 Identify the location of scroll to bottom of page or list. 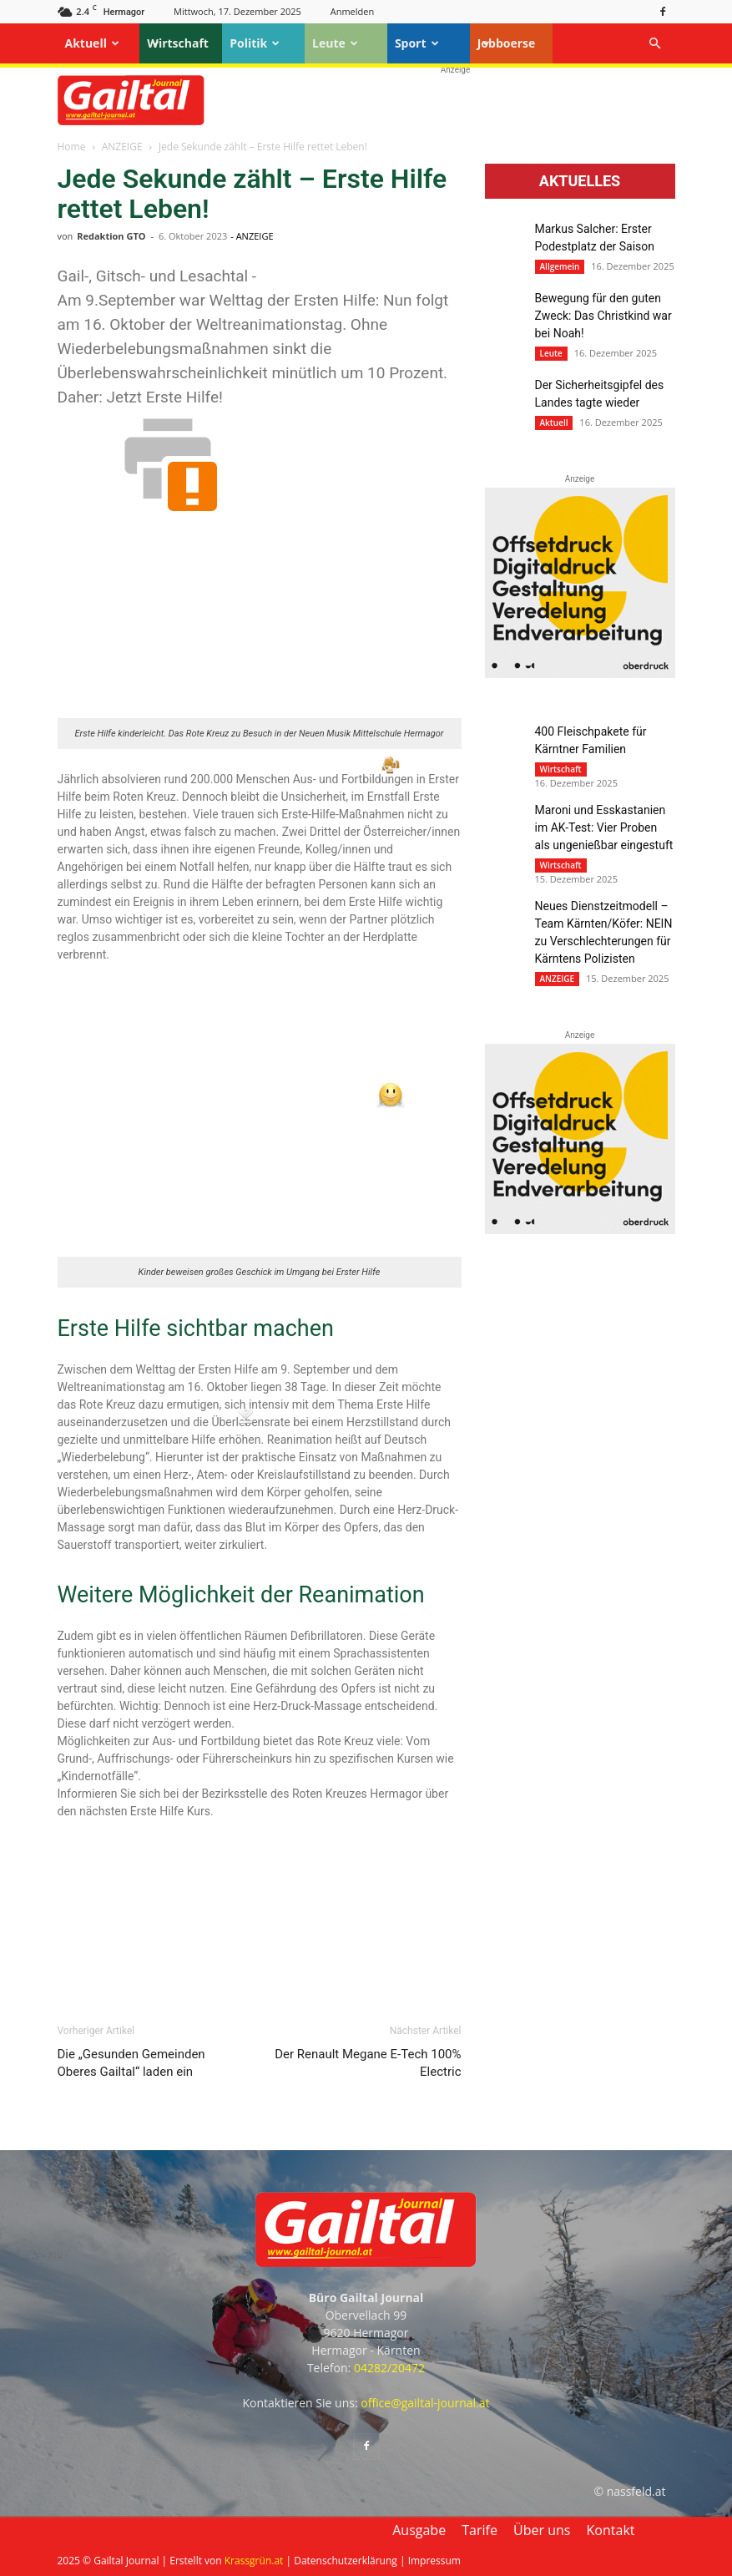
(245, 1416).